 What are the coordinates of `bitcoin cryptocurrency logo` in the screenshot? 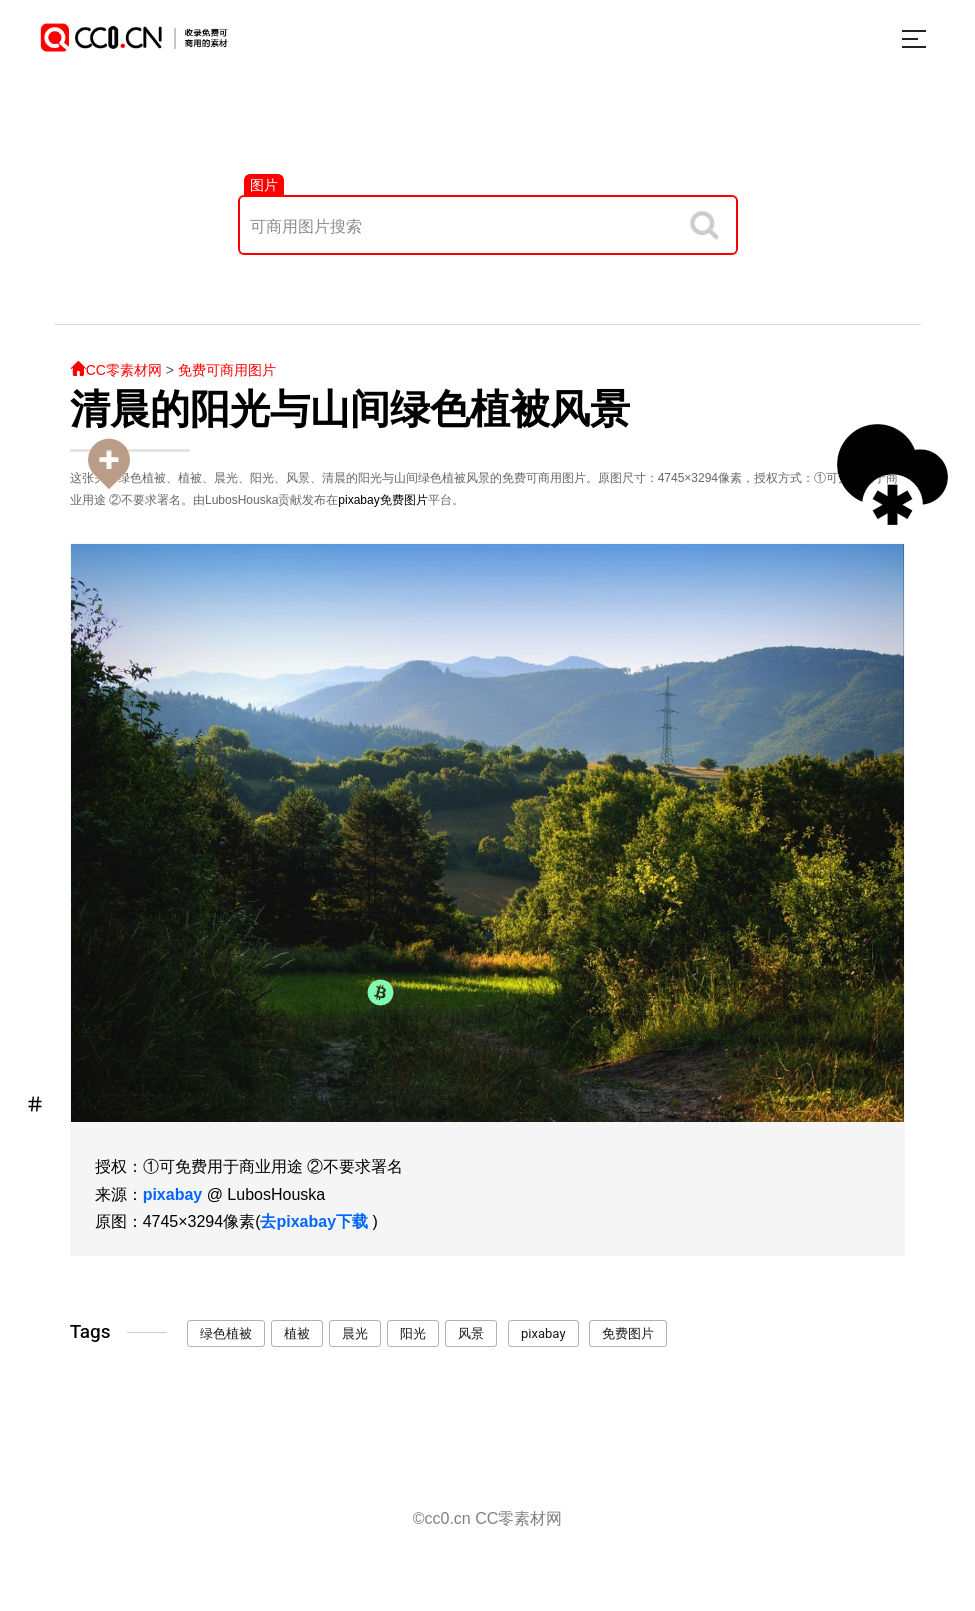 It's located at (380, 992).